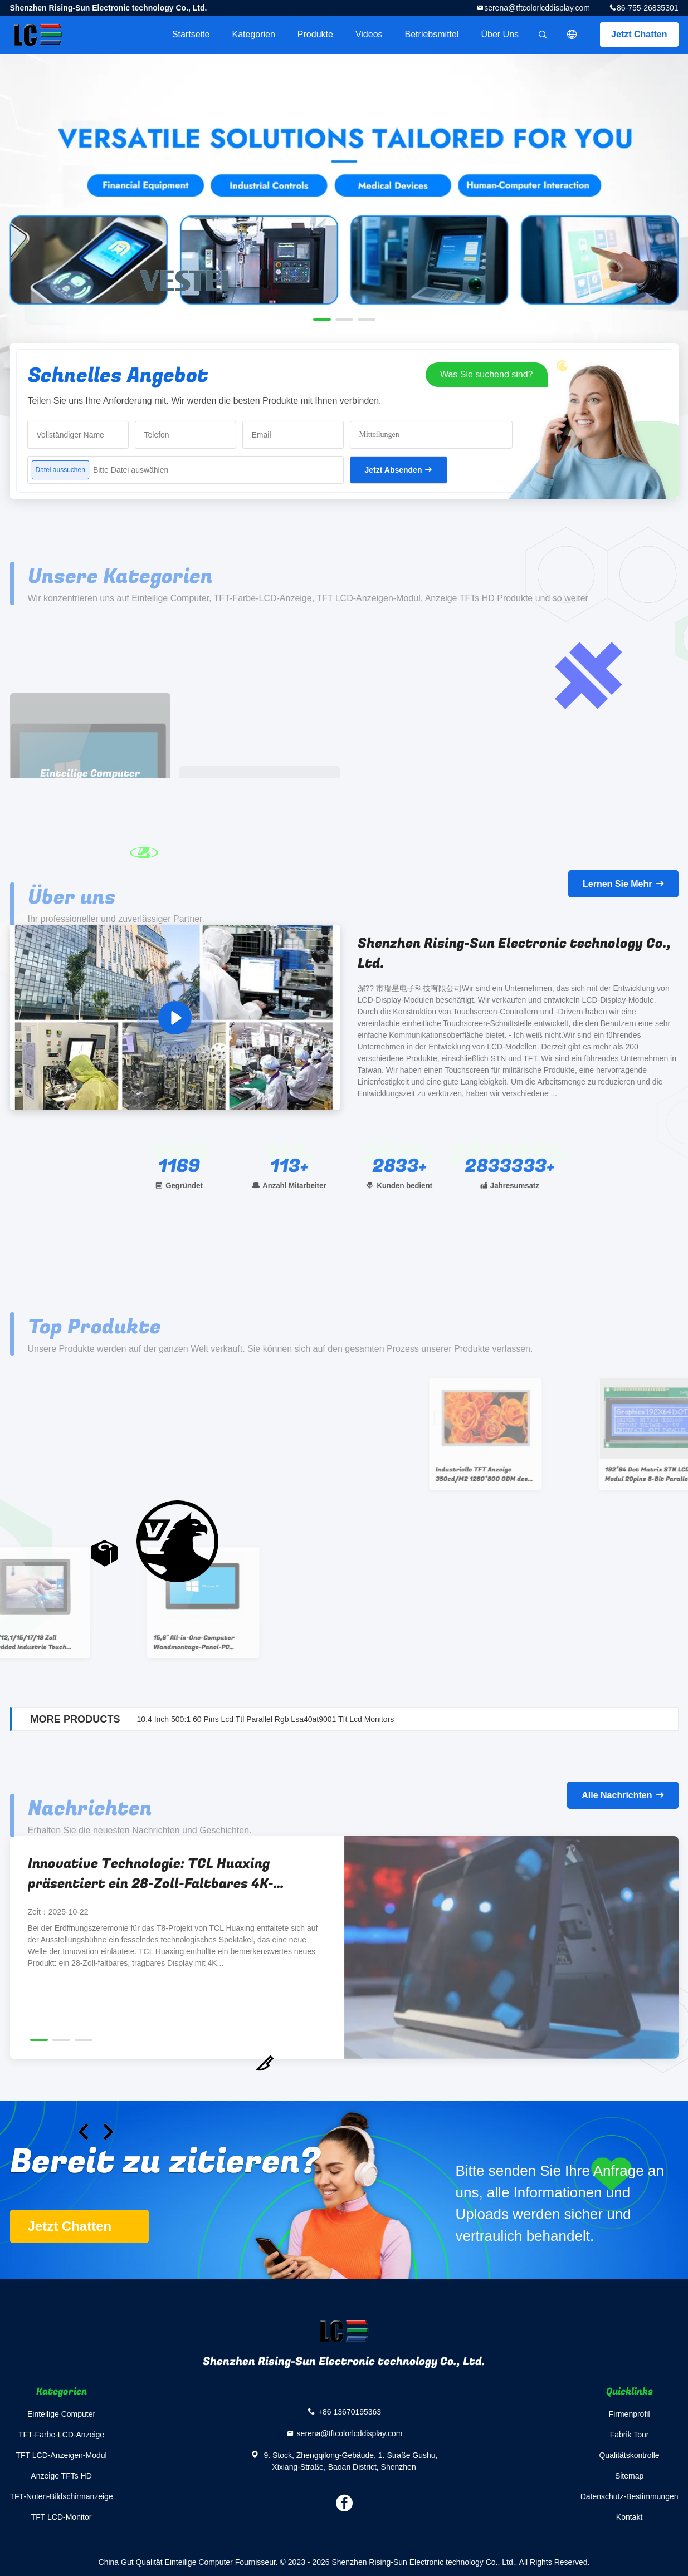  Describe the element at coordinates (96, 2132) in the screenshot. I see `view or edit source code` at that location.